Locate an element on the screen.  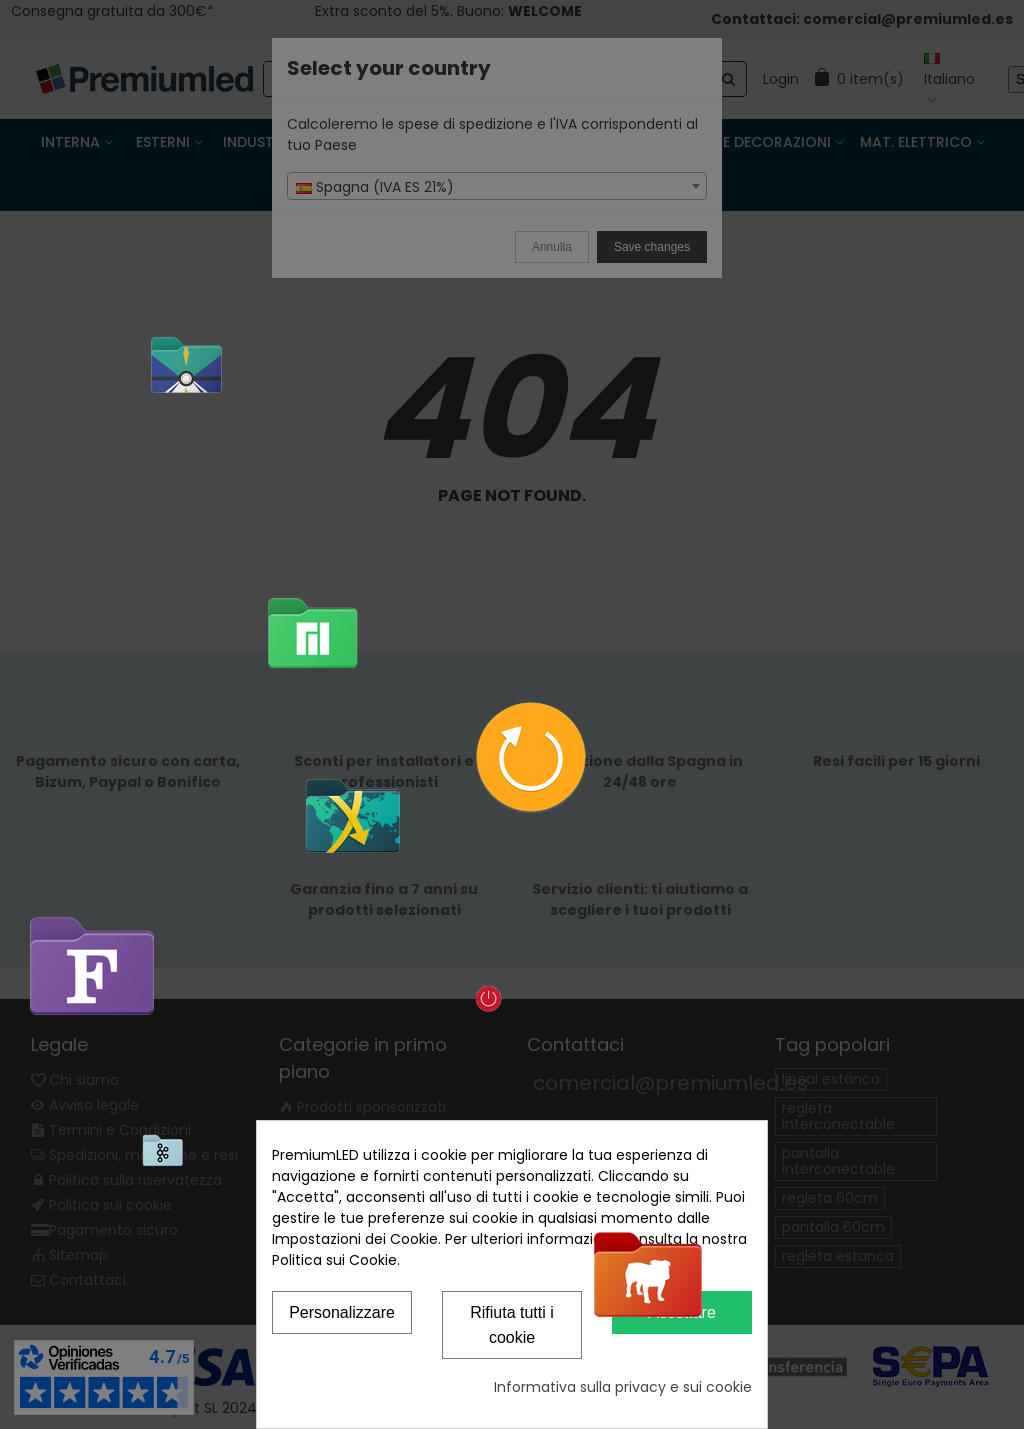
reboot or restart the system is located at coordinates (531, 757).